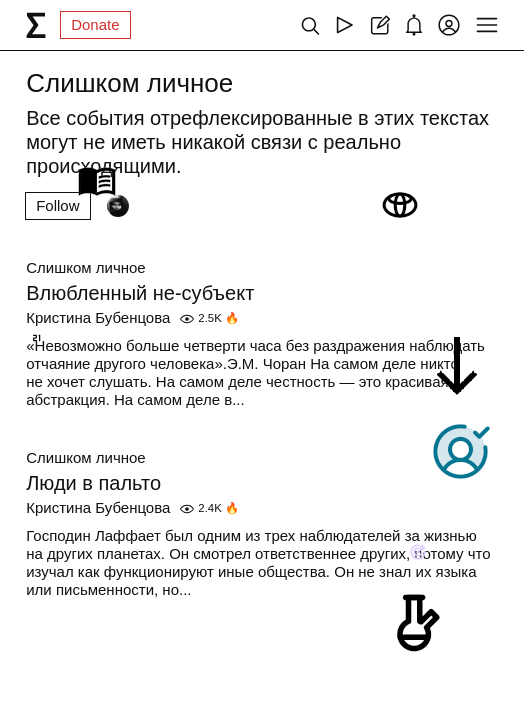 The height and width of the screenshot is (720, 524). I want to click on Toyota brand logo, so click(400, 205).